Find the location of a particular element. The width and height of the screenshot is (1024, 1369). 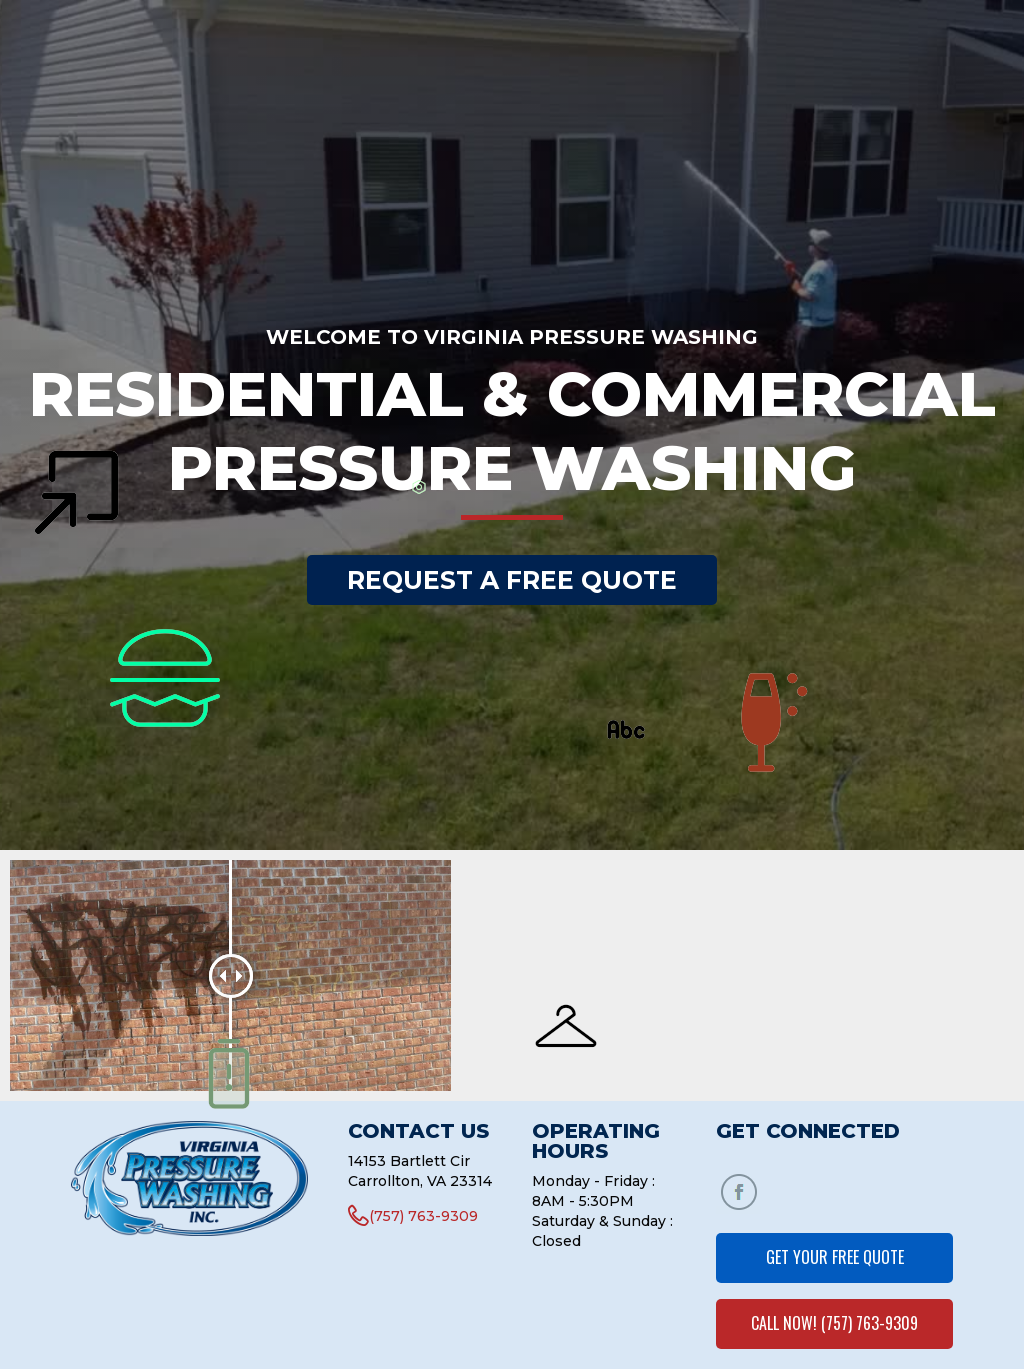

access text formatting options is located at coordinates (626, 729).